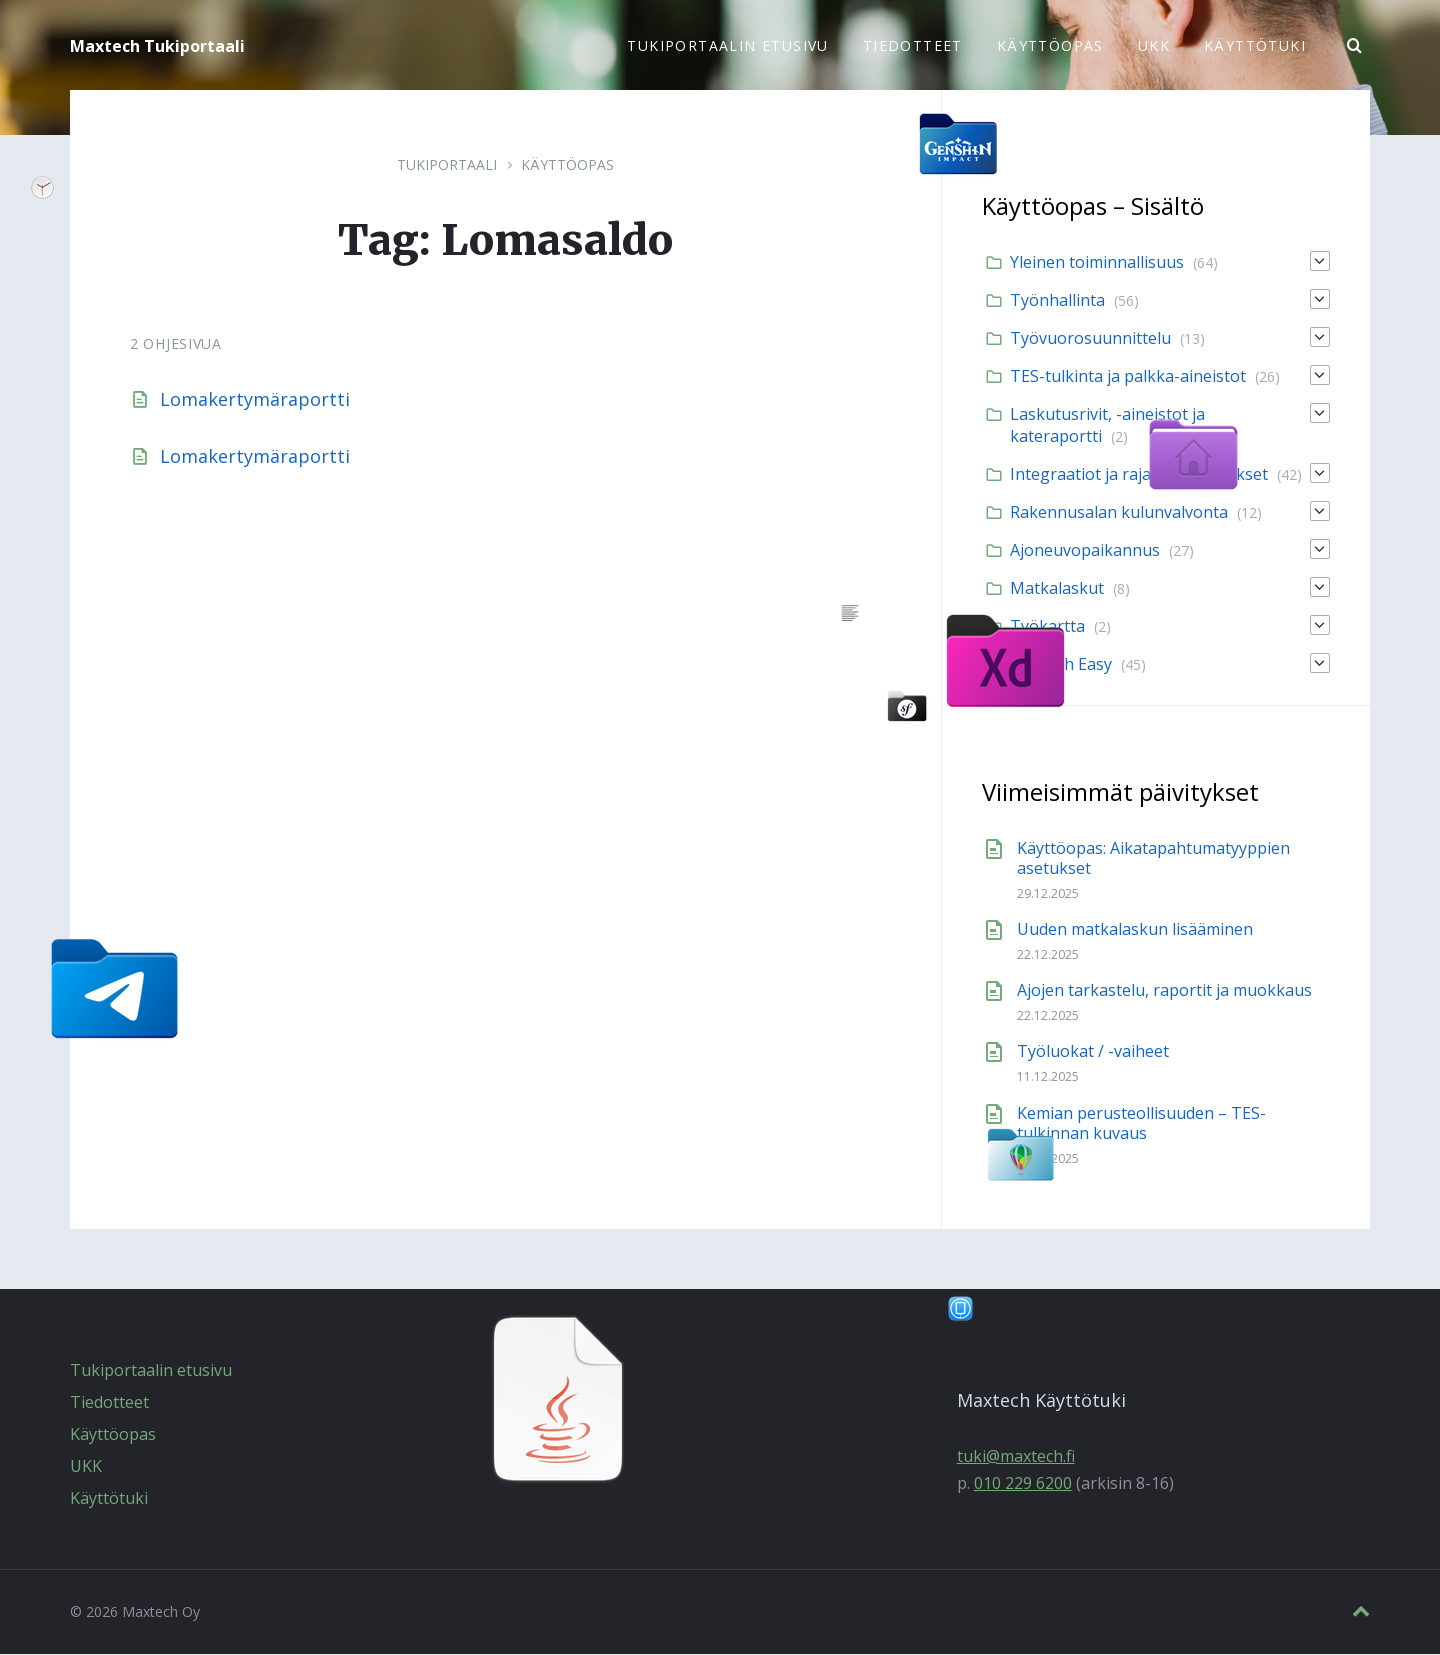 Image resolution: width=1440 pixels, height=1655 pixels. What do you see at coordinates (1005, 664) in the screenshot?
I see `open folder containing Adobe XD project files` at bounding box center [1005, 664].